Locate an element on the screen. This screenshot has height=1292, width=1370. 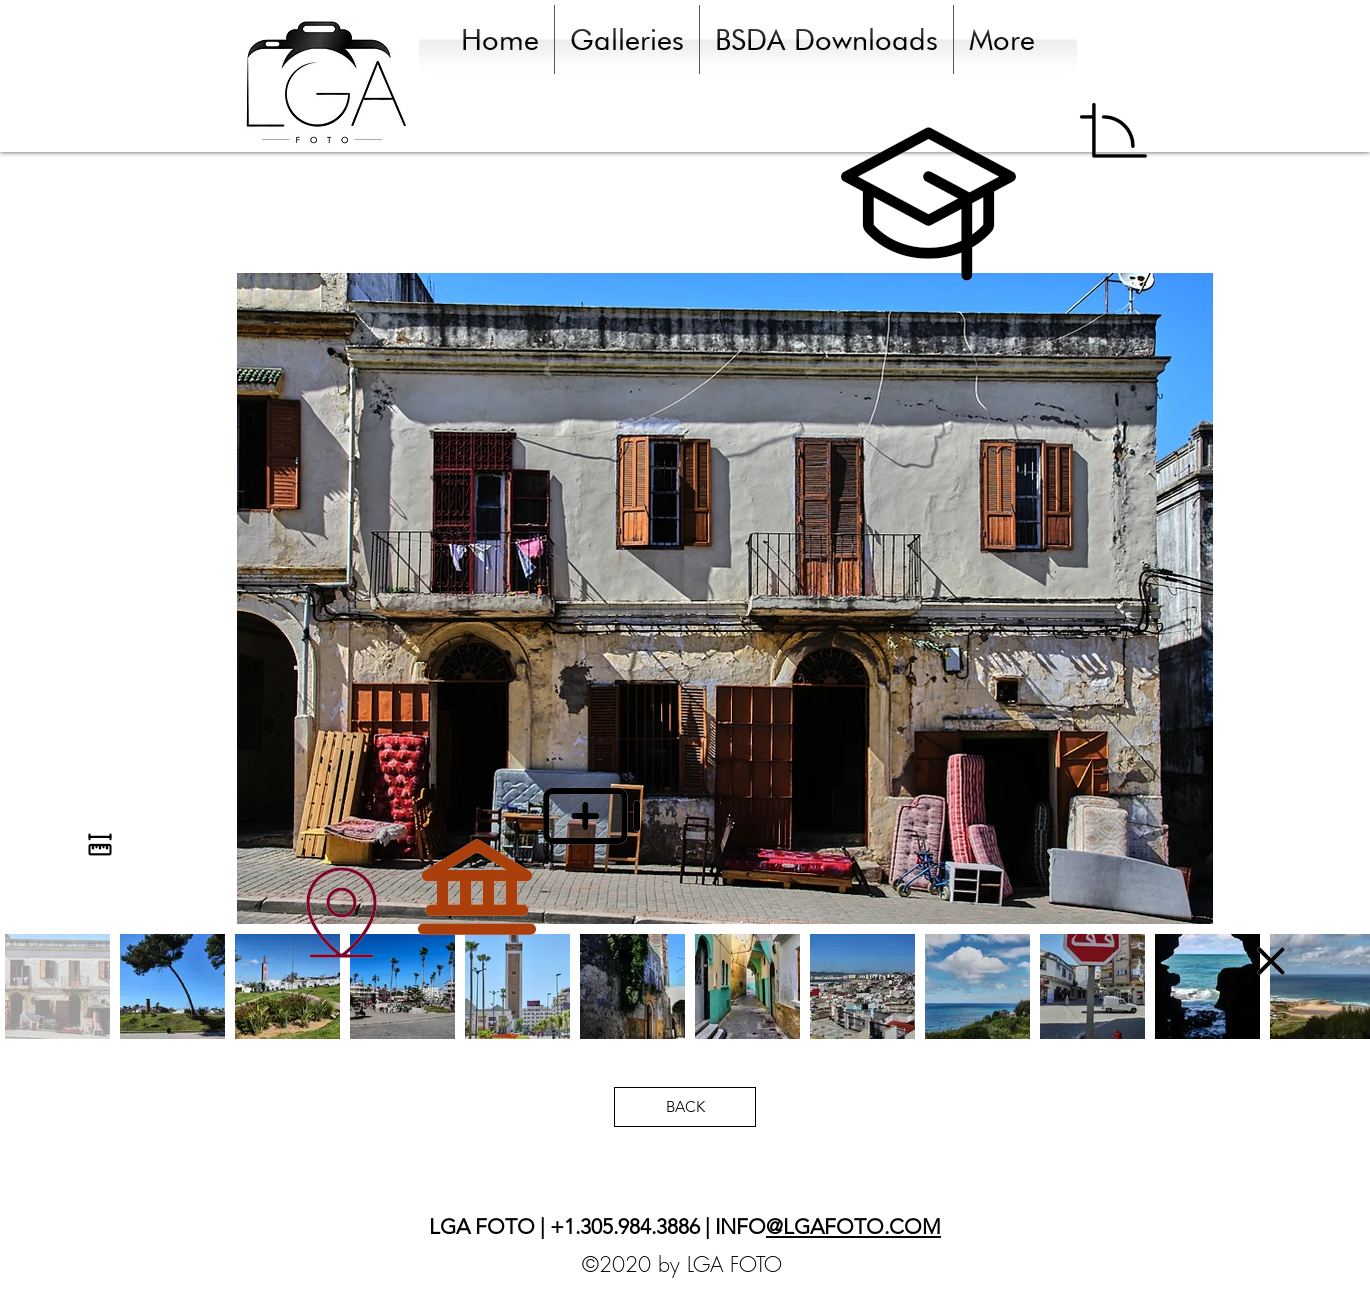
add or extend battery life is located at coordinates (590, 816).